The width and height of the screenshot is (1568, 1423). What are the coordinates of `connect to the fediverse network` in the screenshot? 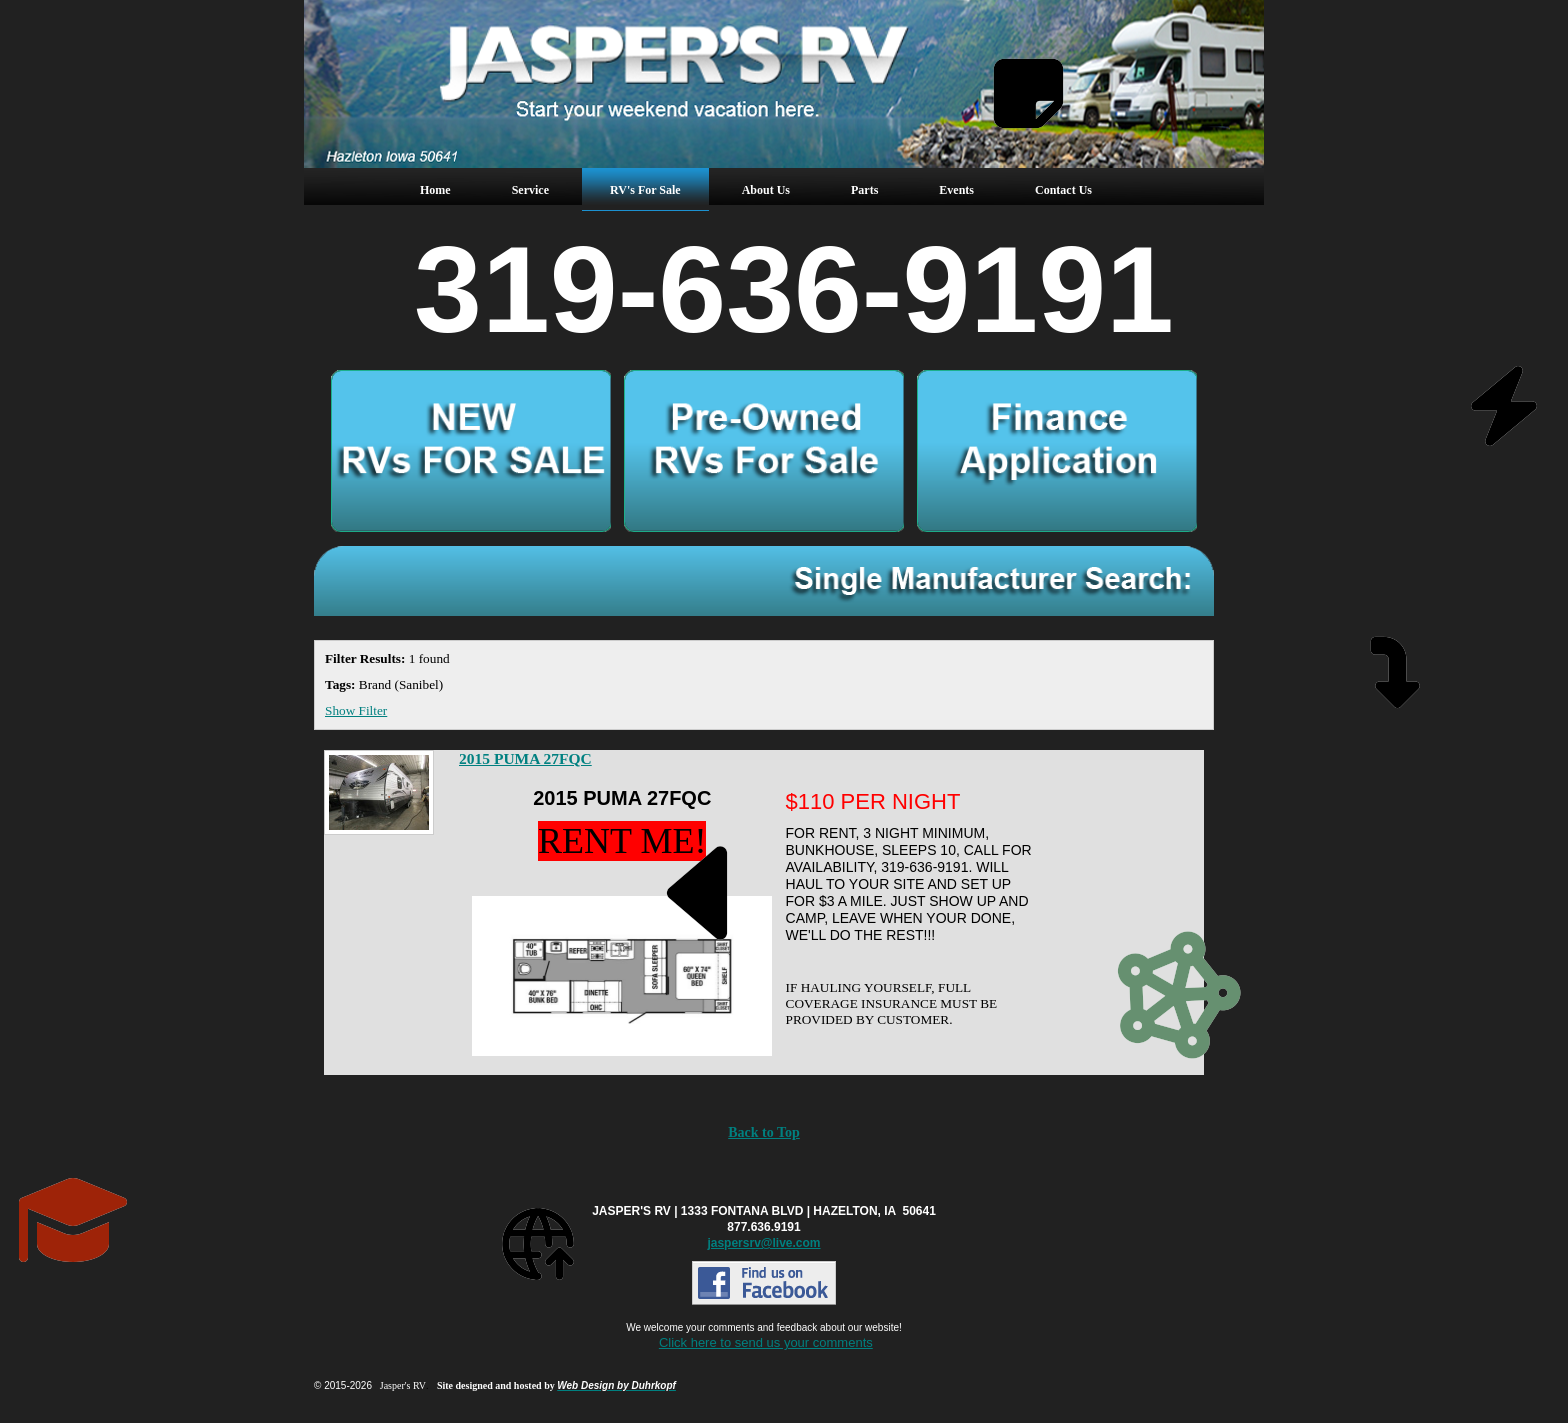 It's located at (1177, 995).